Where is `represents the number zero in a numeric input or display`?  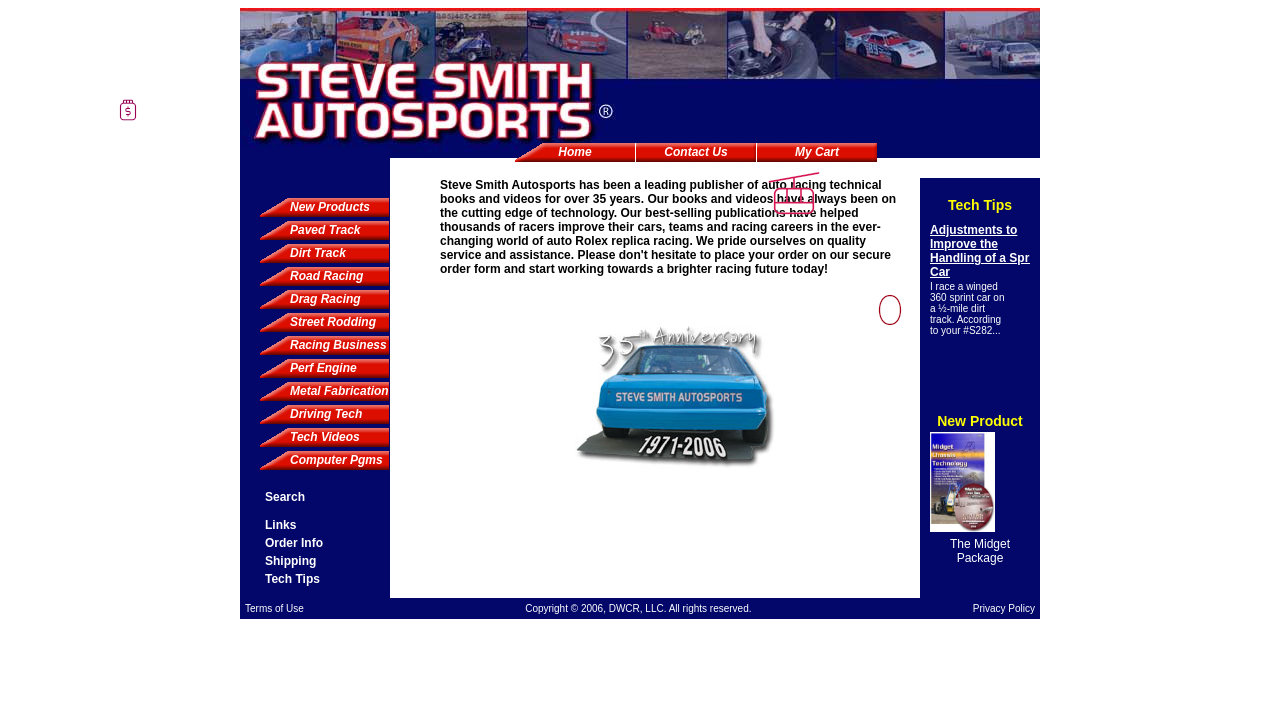 represents the number zero in a numeric input or display is located at coordinates (890, 310).